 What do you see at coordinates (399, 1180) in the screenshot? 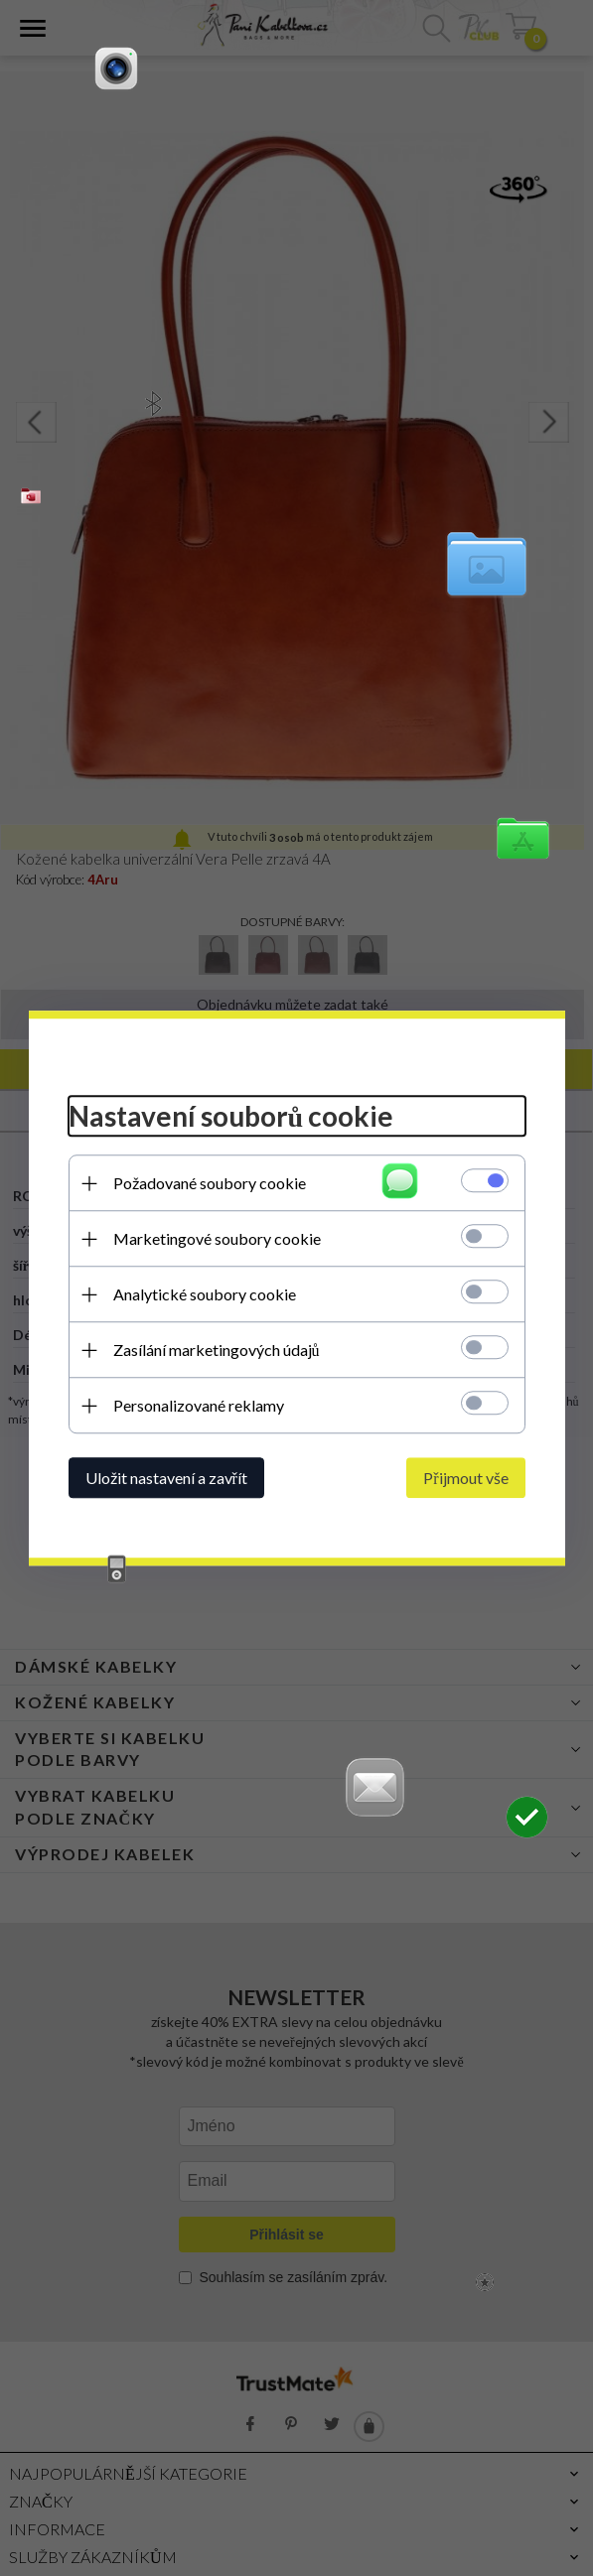
I see `open polari IRC chat application` at bounding box center [399, 1180].